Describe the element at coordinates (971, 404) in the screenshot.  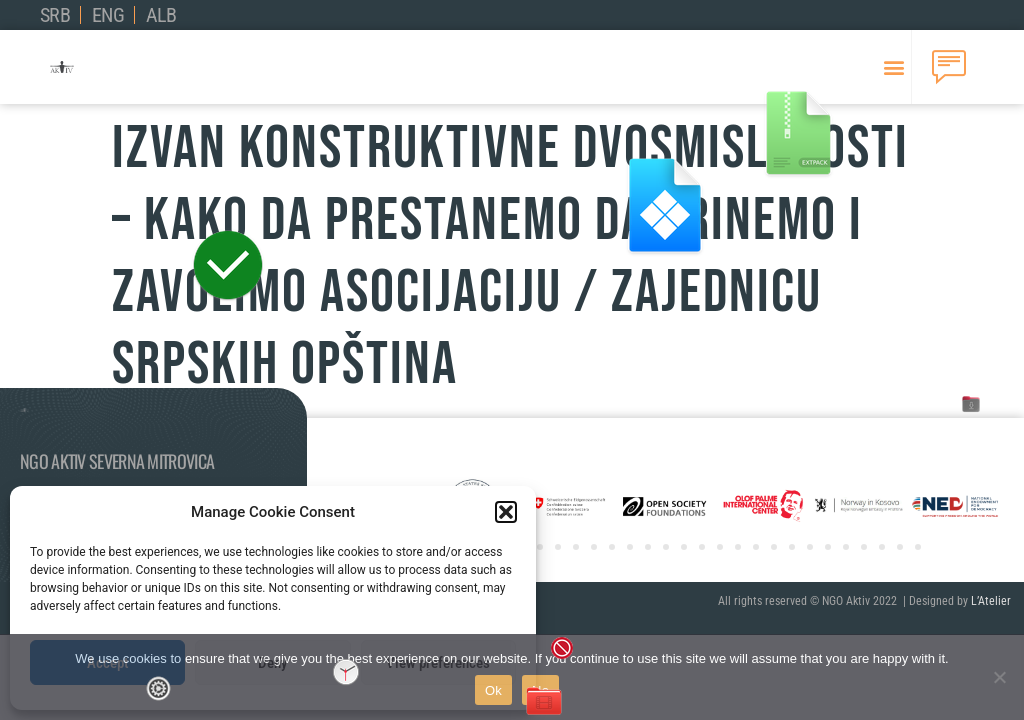
I see `open your downloads folder` at that location.